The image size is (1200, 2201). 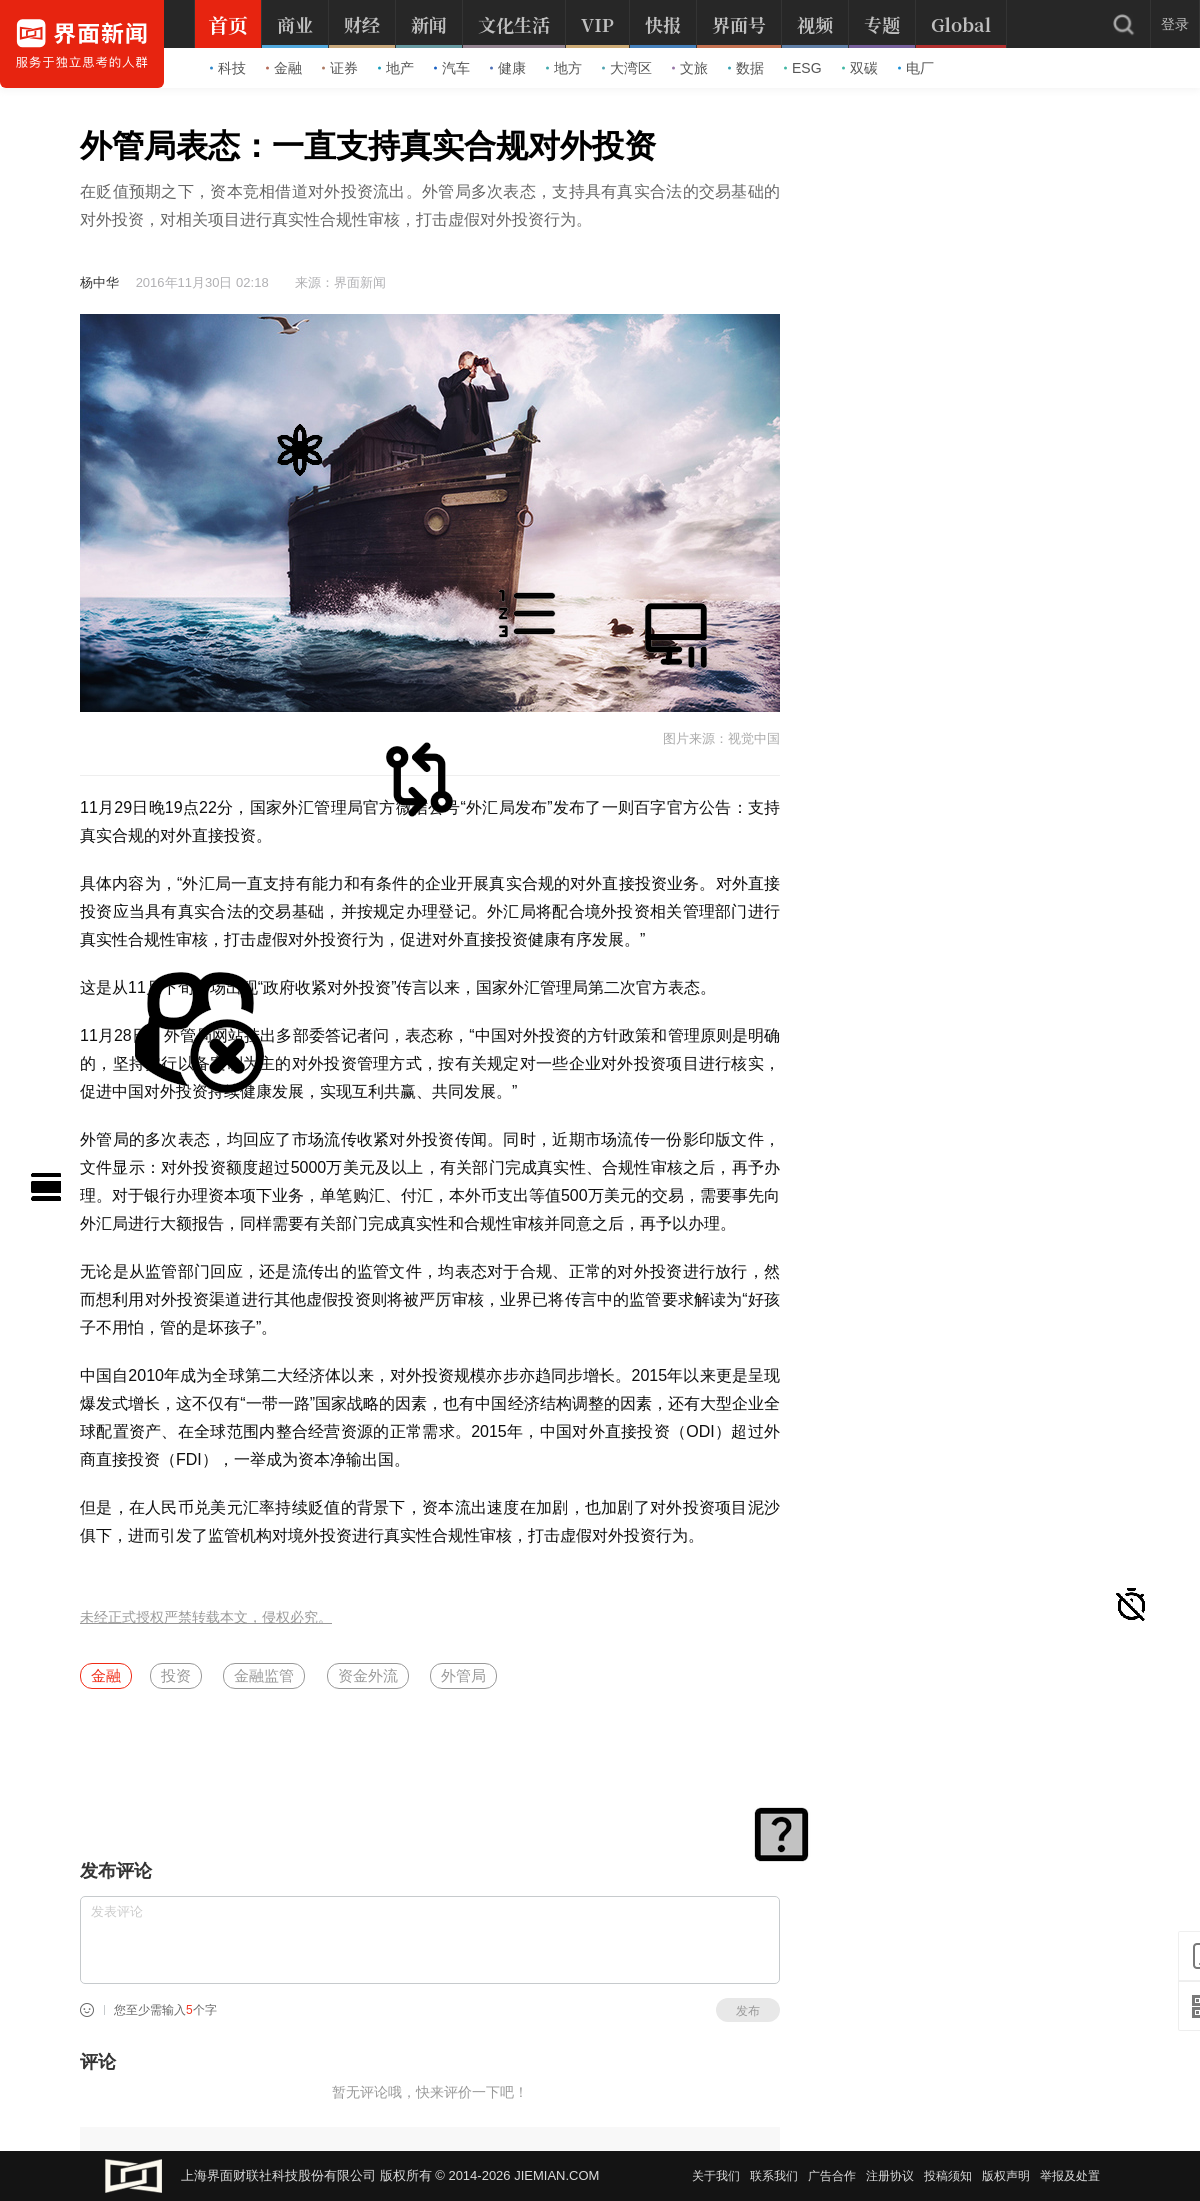 I want to click on create a numbered list, so click(x=528, y=613).